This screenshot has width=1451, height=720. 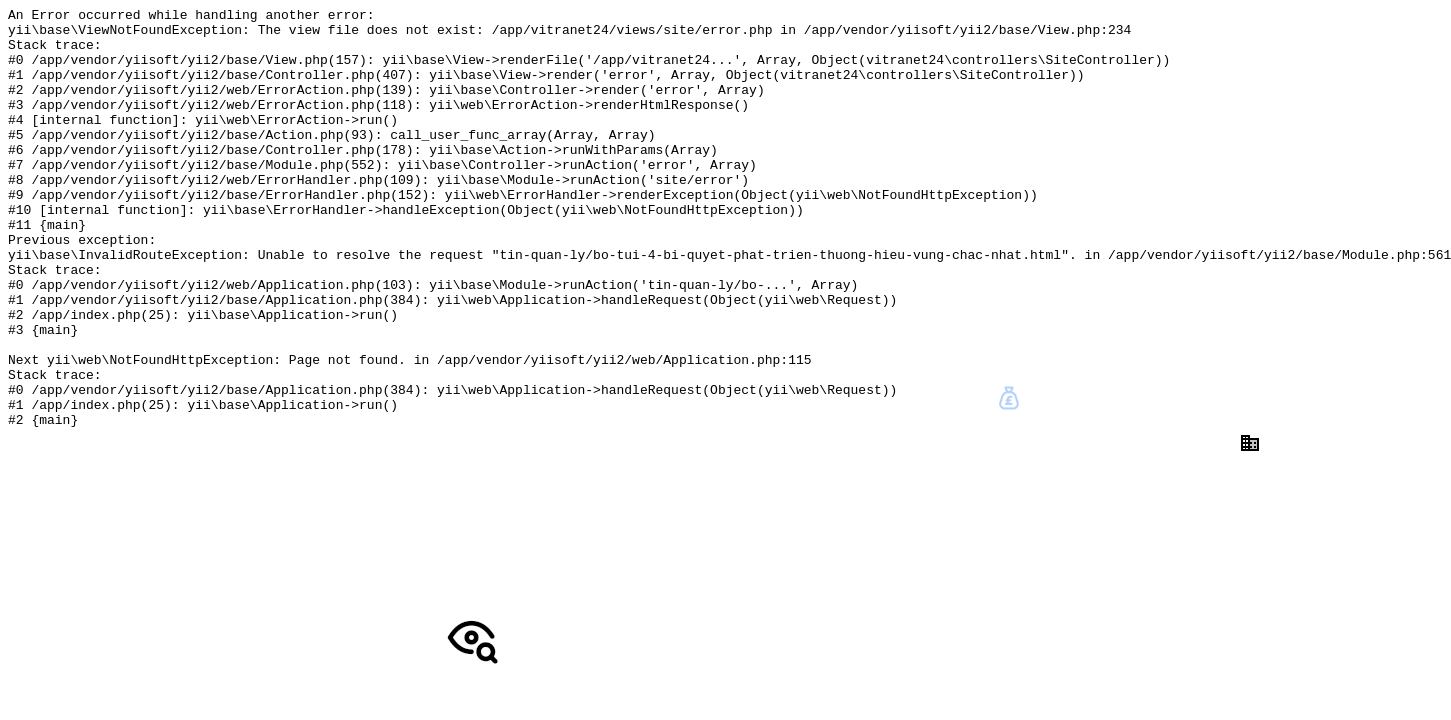 What do you see at coordinates (1250, 443) in the screenshot?
I see `view company or organization profile` at bounding box center [1250, 443].